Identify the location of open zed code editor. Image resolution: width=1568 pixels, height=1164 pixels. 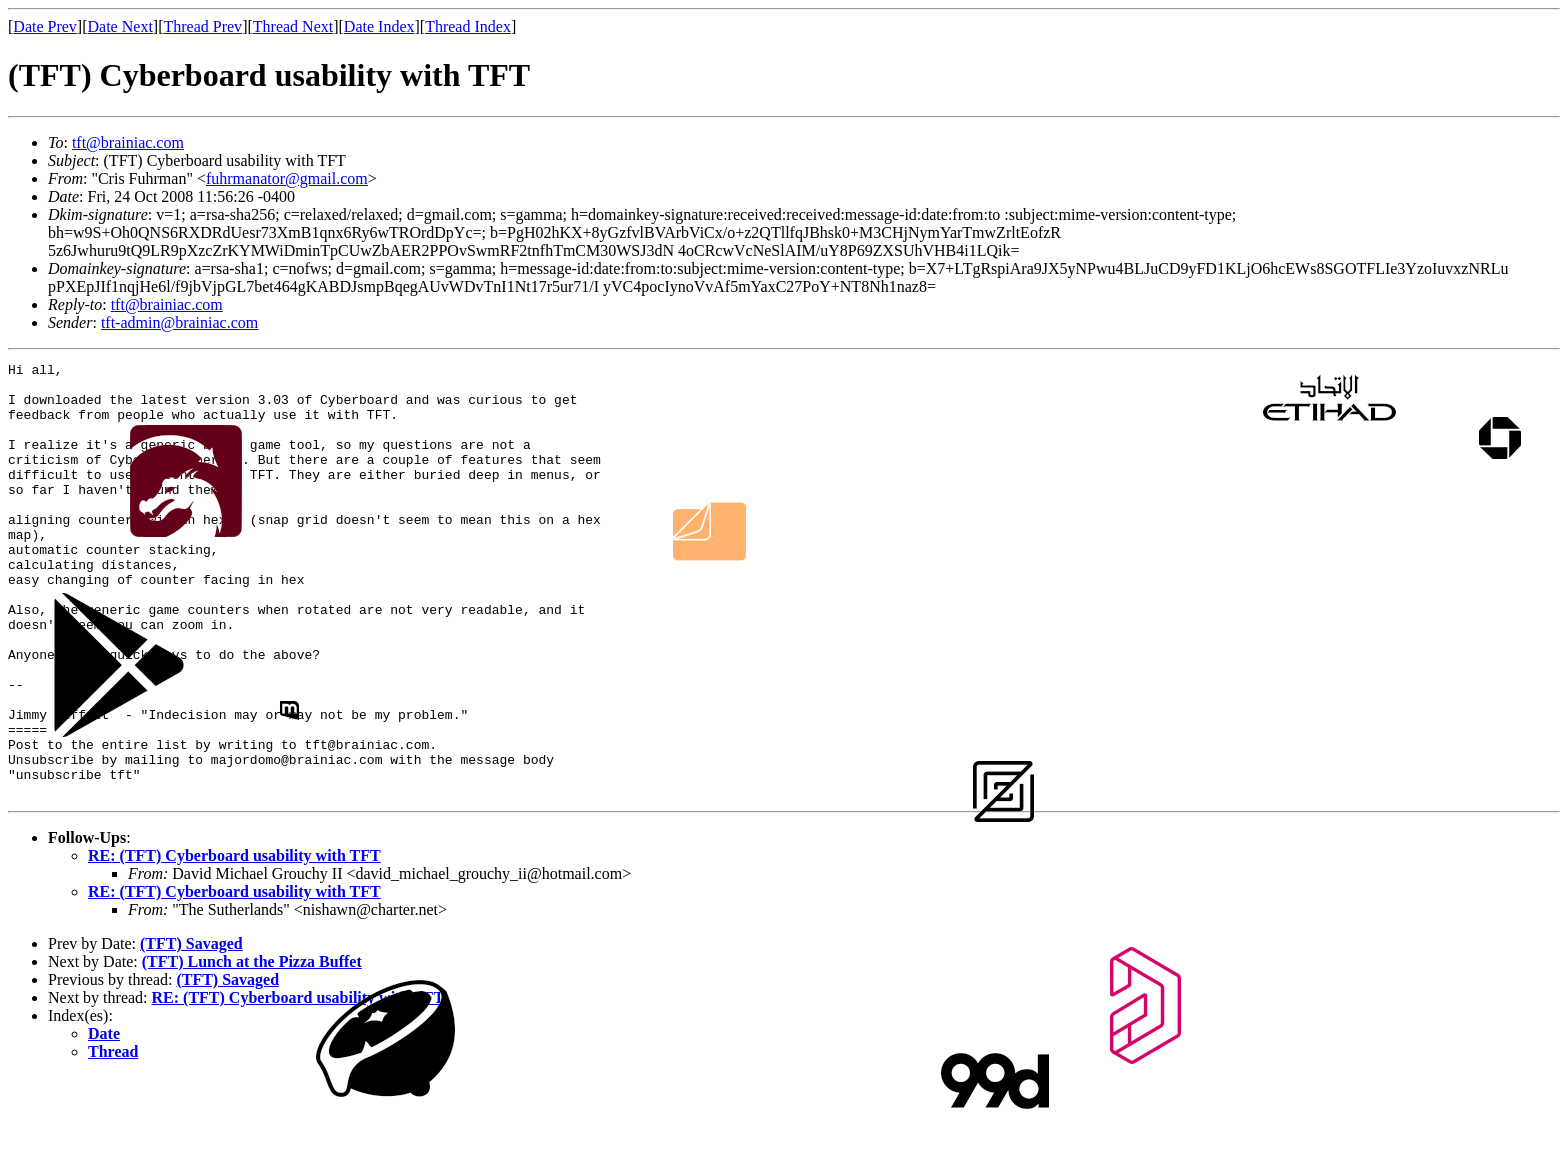
(1003, 791).